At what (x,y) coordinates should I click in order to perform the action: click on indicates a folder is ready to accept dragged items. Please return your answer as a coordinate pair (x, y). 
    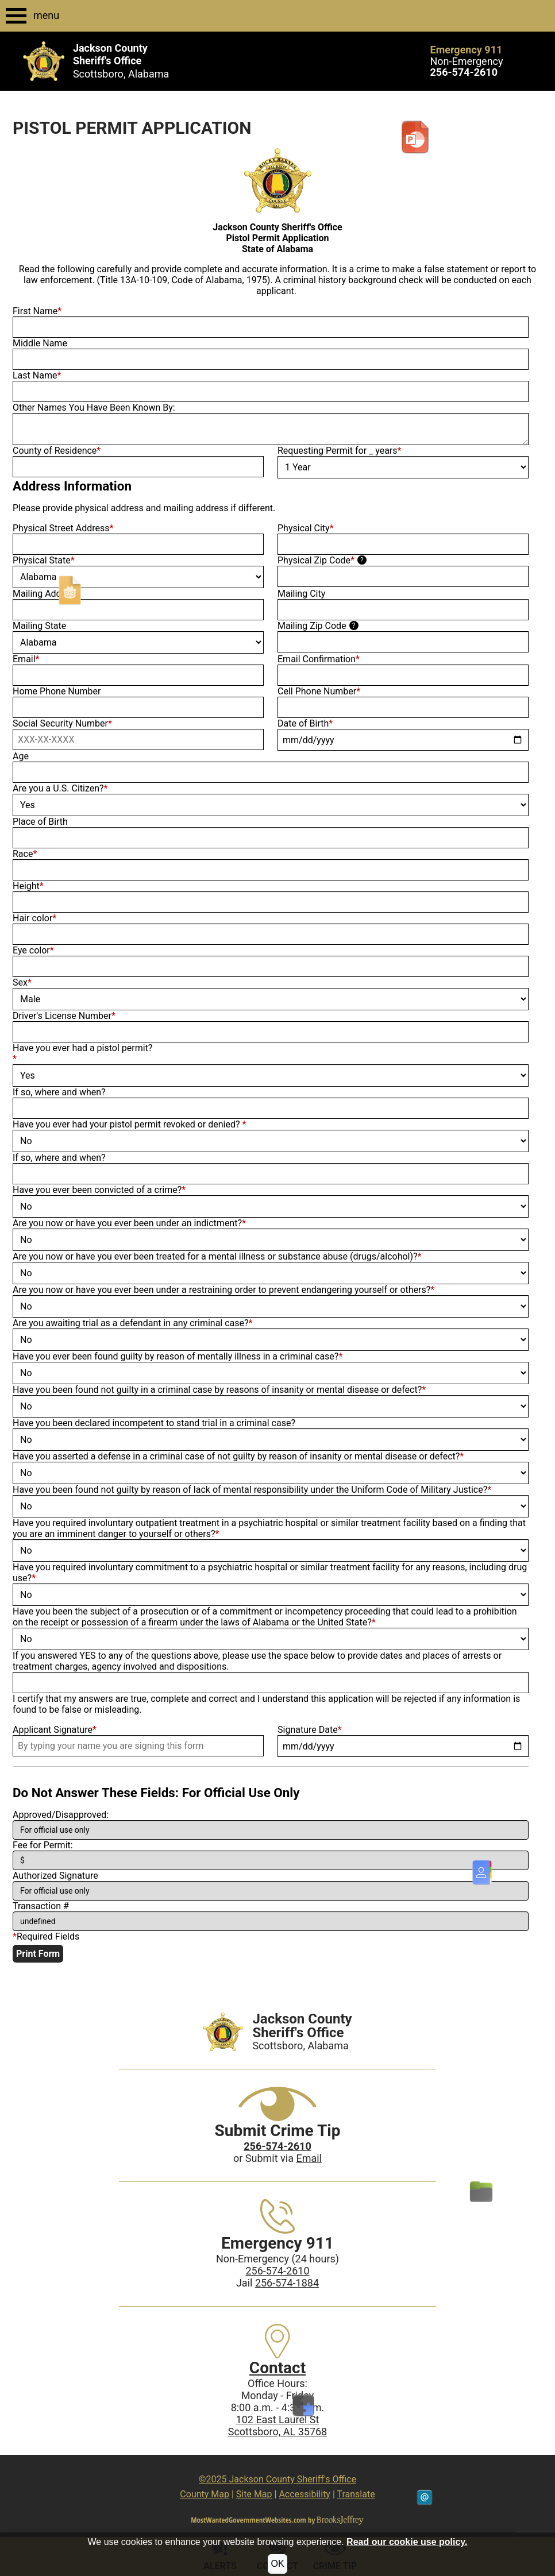
    Looking at the image, I should click on (481, 2191).